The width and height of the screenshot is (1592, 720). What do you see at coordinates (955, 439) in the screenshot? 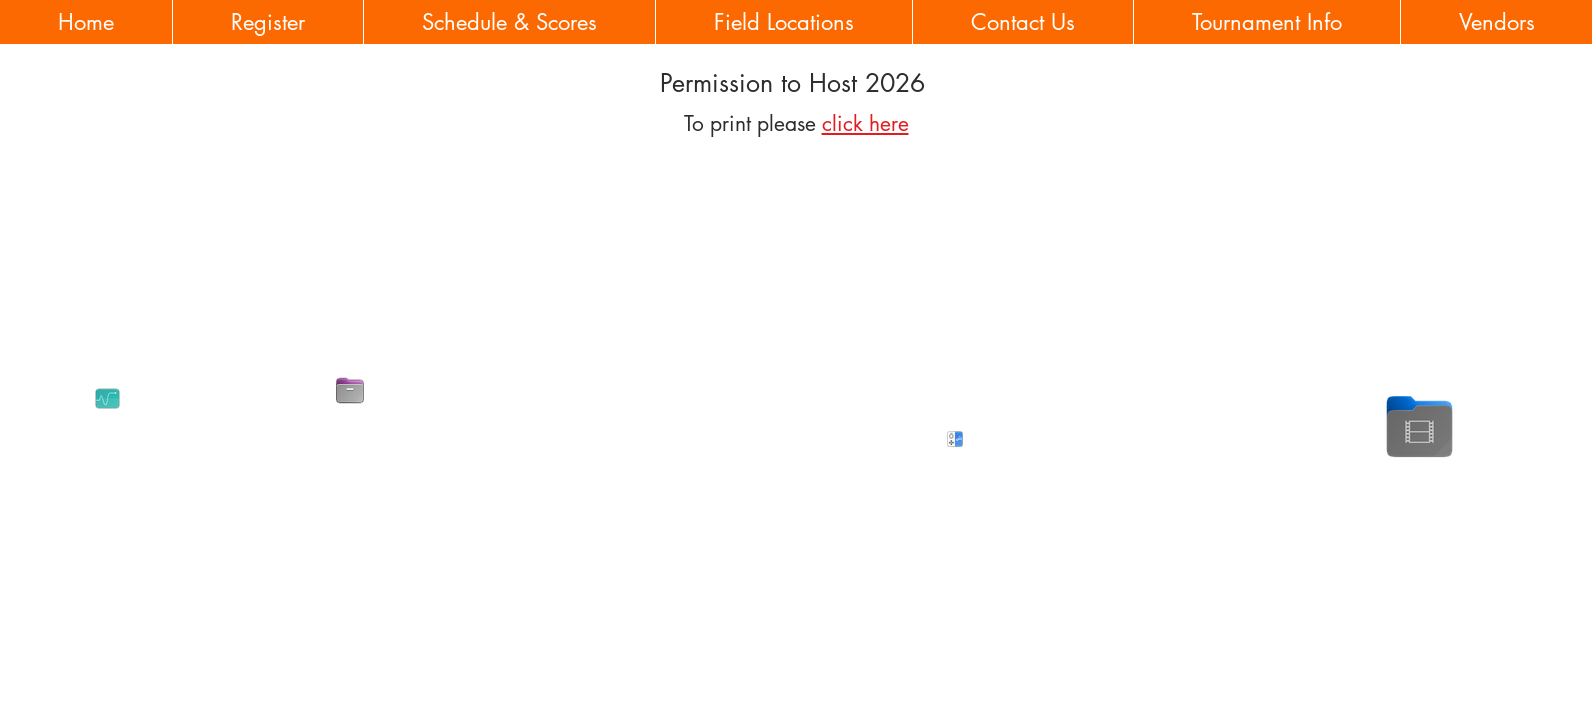
I see `open the character map application` at bounding box center [955, 439].